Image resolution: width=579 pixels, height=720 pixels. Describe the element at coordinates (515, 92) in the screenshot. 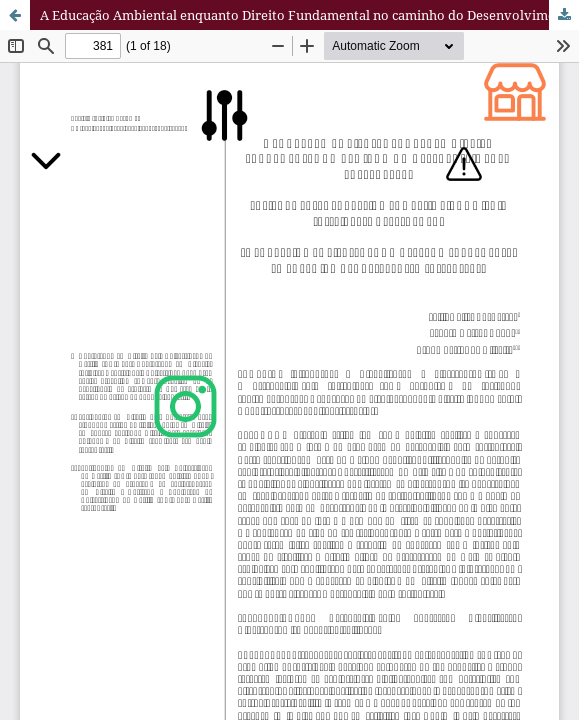

I see `browse or access the store` at that location.